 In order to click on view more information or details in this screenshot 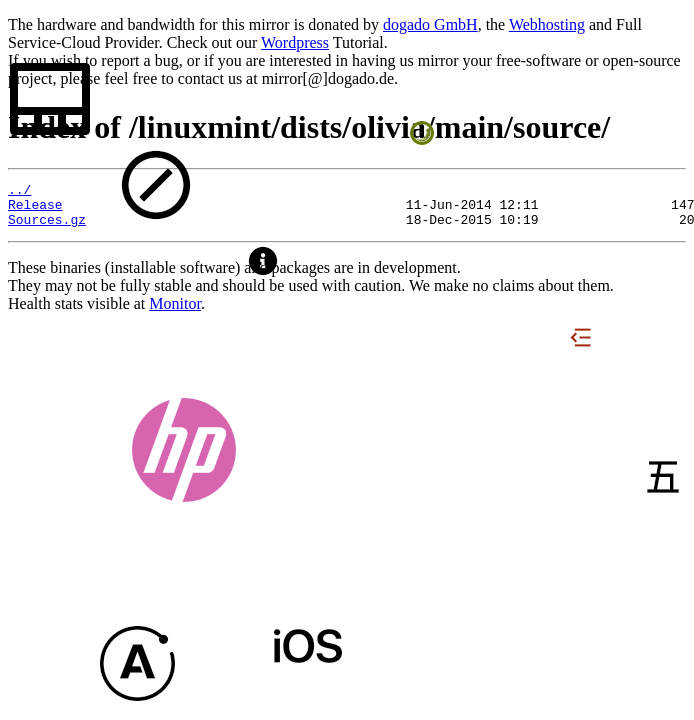, I will do `click(263, 261)`.